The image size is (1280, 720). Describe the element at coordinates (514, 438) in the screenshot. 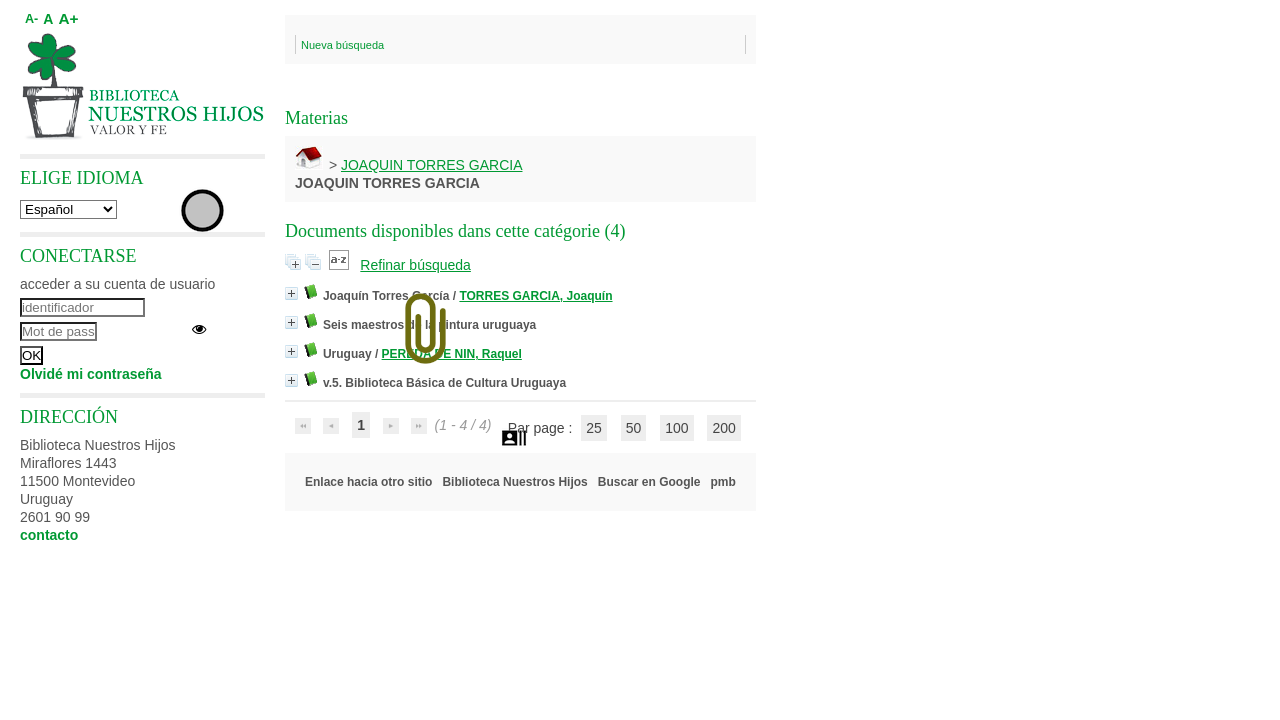

I see `view recently contacted people` at that location.